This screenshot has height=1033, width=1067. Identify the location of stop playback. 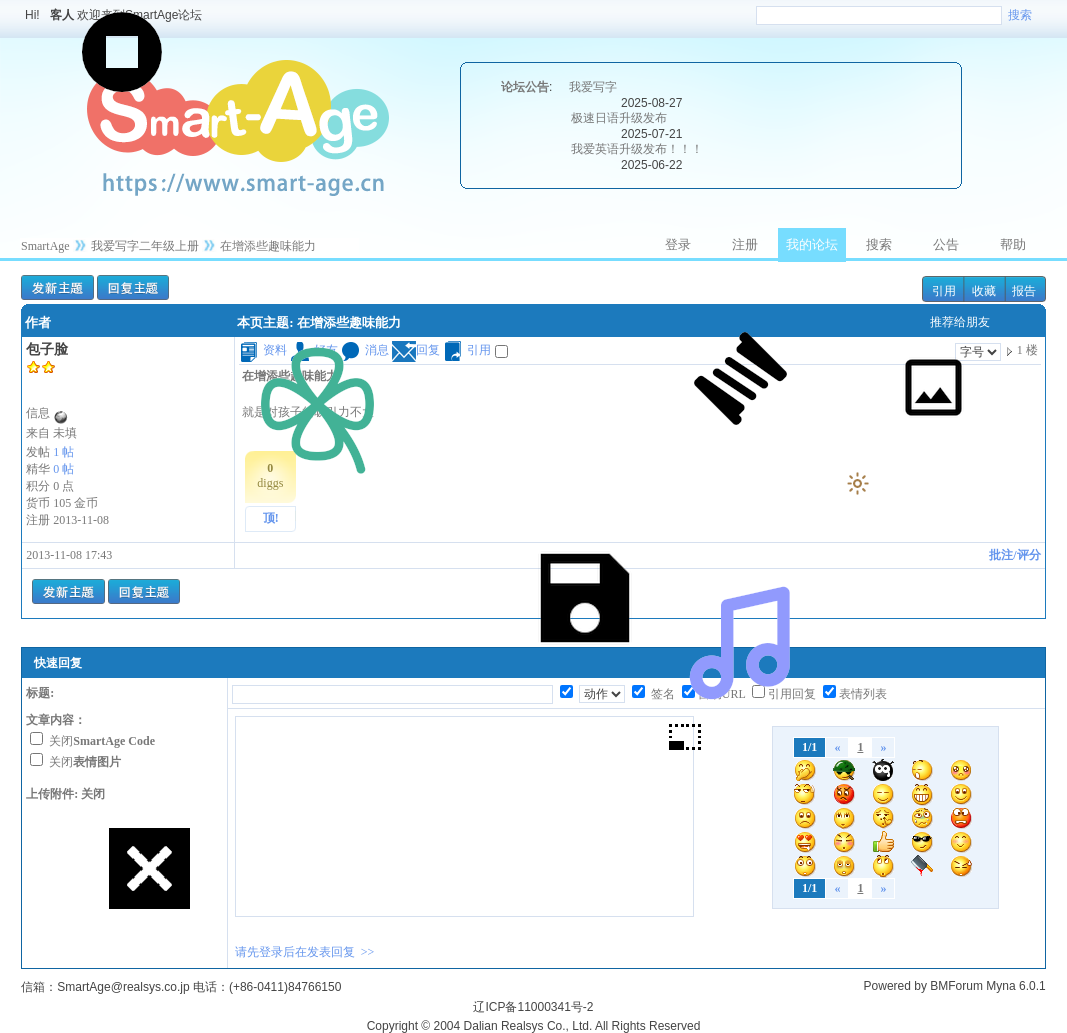
(122, 52).